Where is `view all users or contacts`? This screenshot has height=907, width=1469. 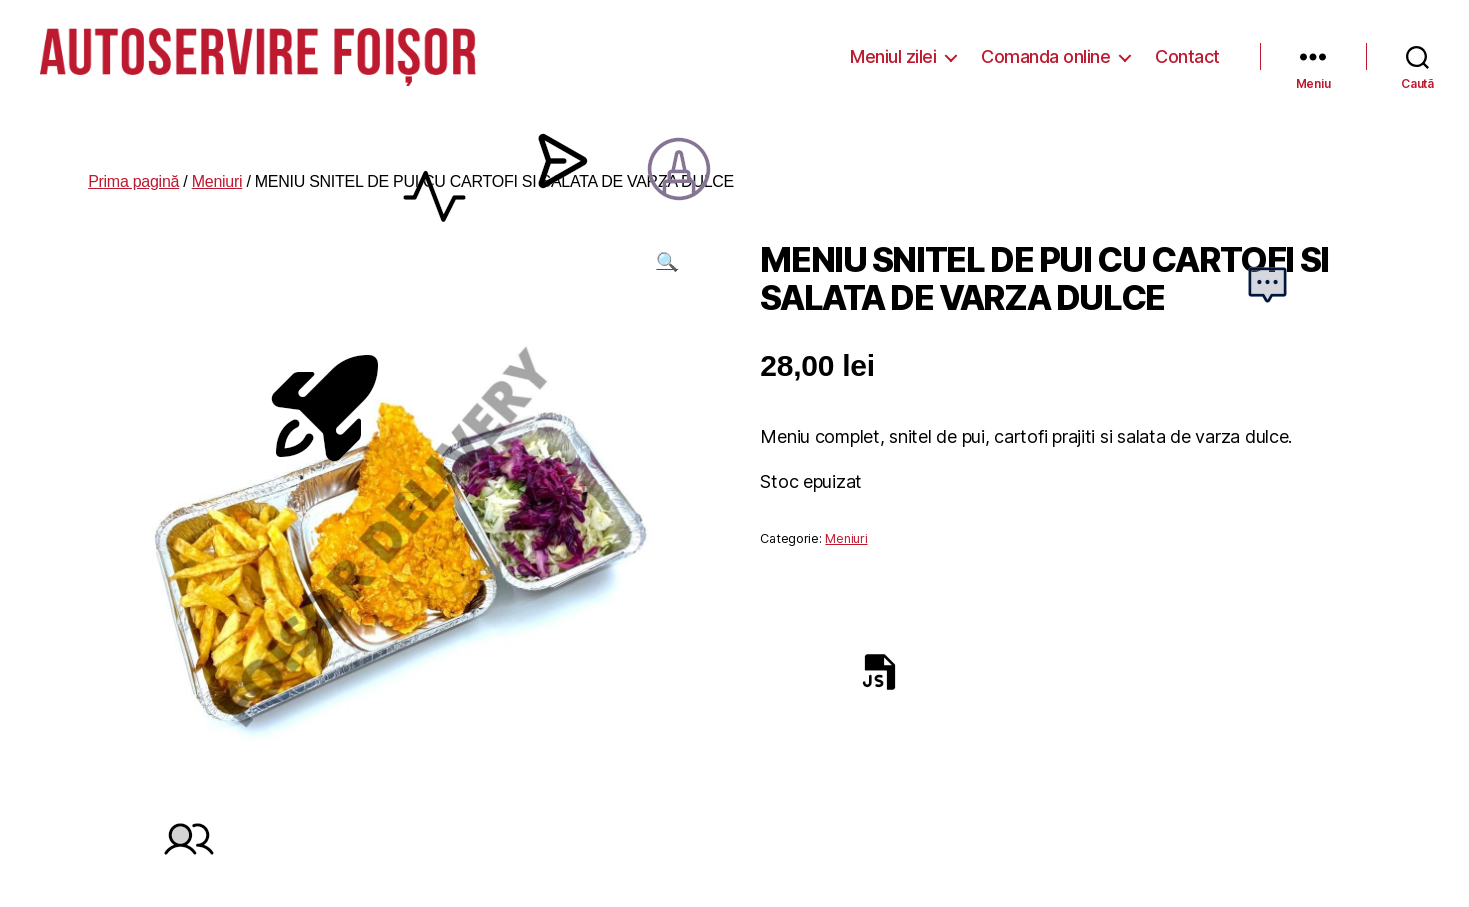 view all users or contacts is located at coordinates (189, 839).